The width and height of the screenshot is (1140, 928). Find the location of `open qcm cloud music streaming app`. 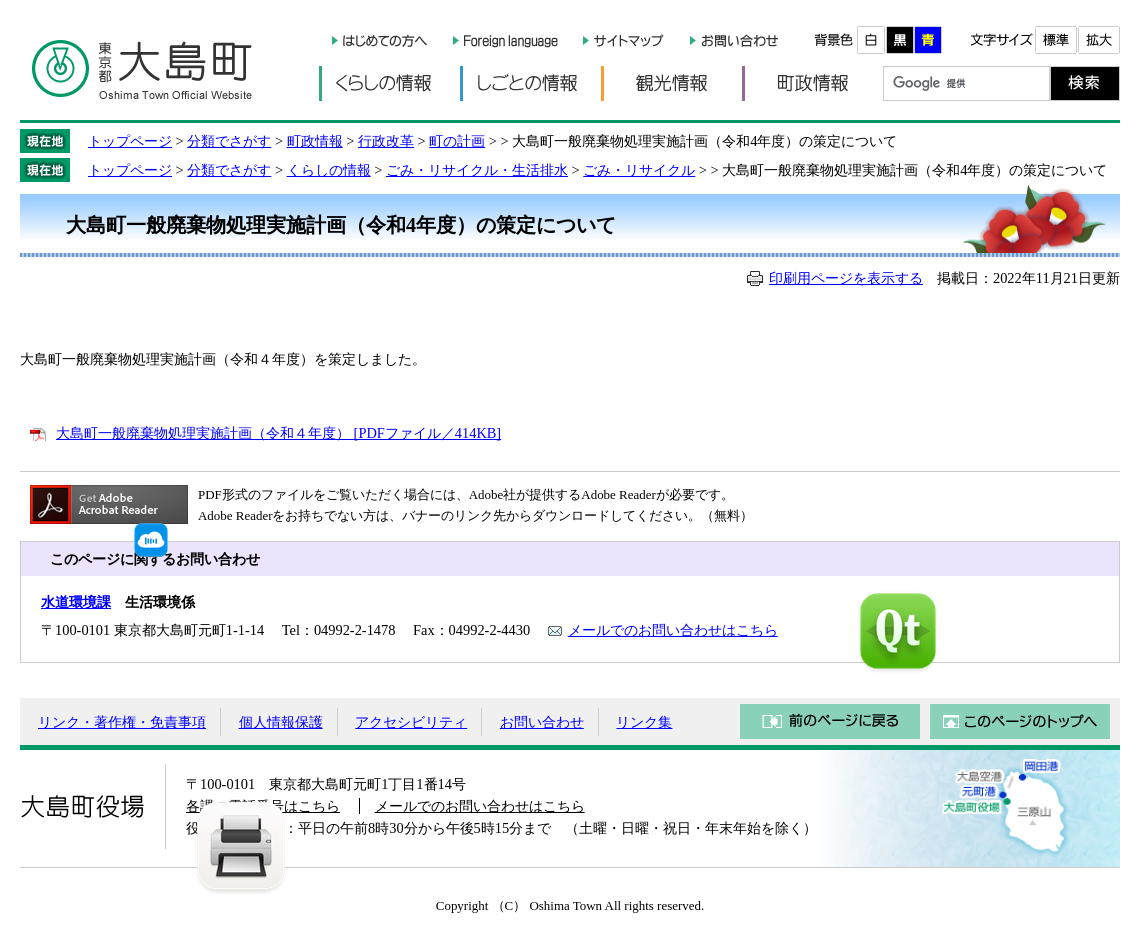

open qcm cloud music streaming app is located at coordinates (151, 540).